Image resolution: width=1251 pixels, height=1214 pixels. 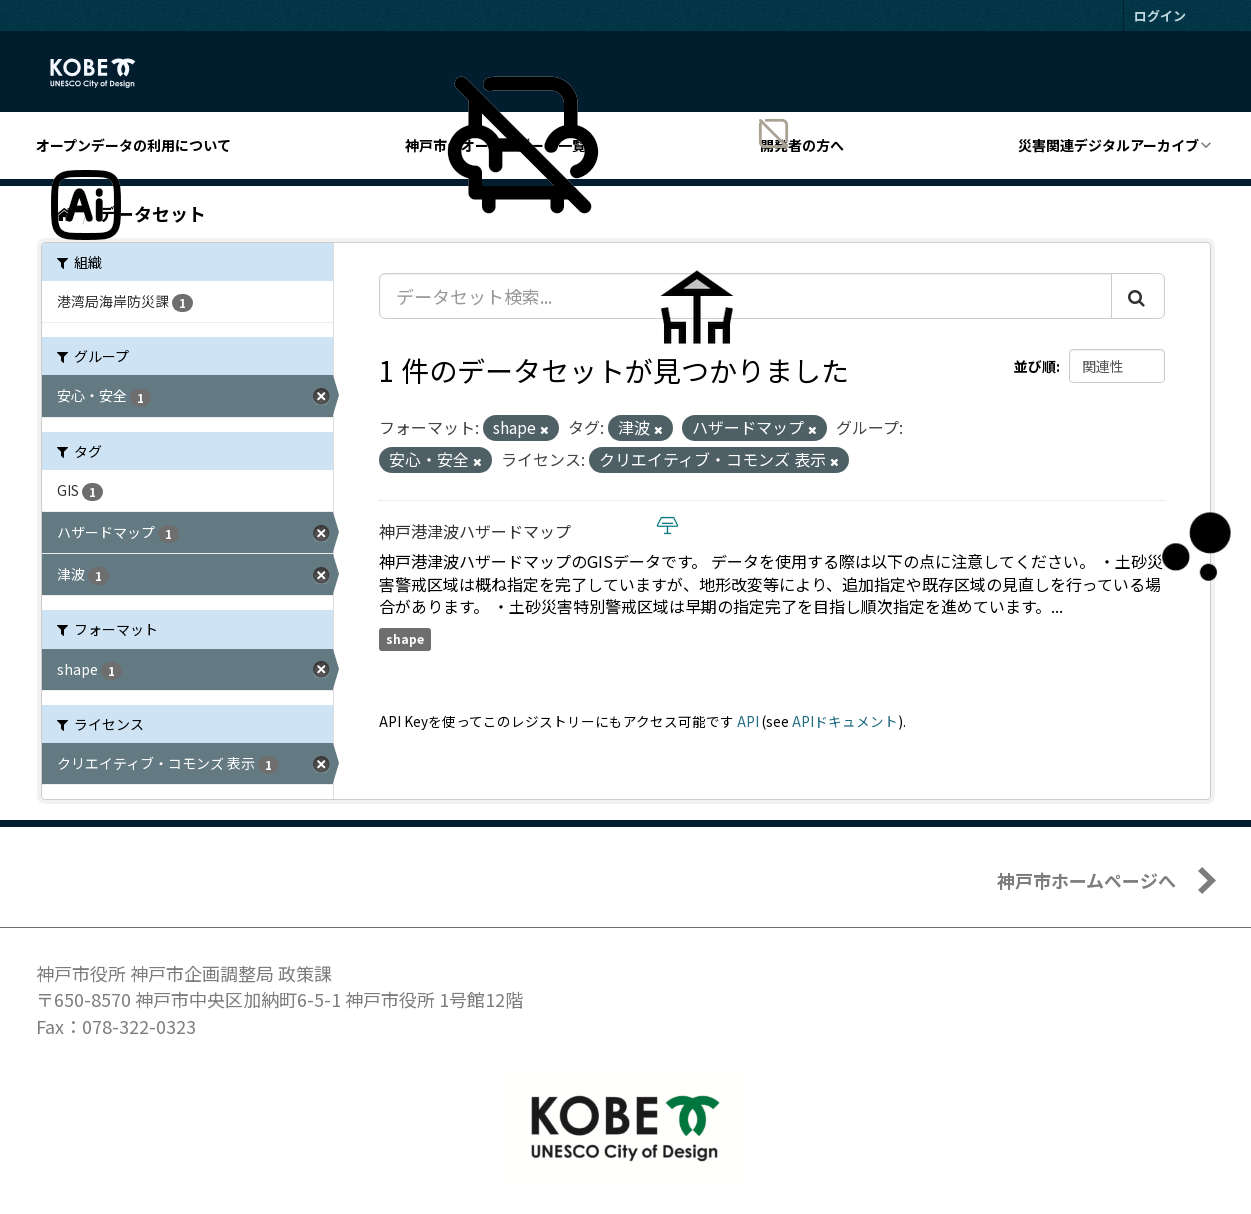 I want to click on open Adobe Illustrator, so click(x=86, y=205).